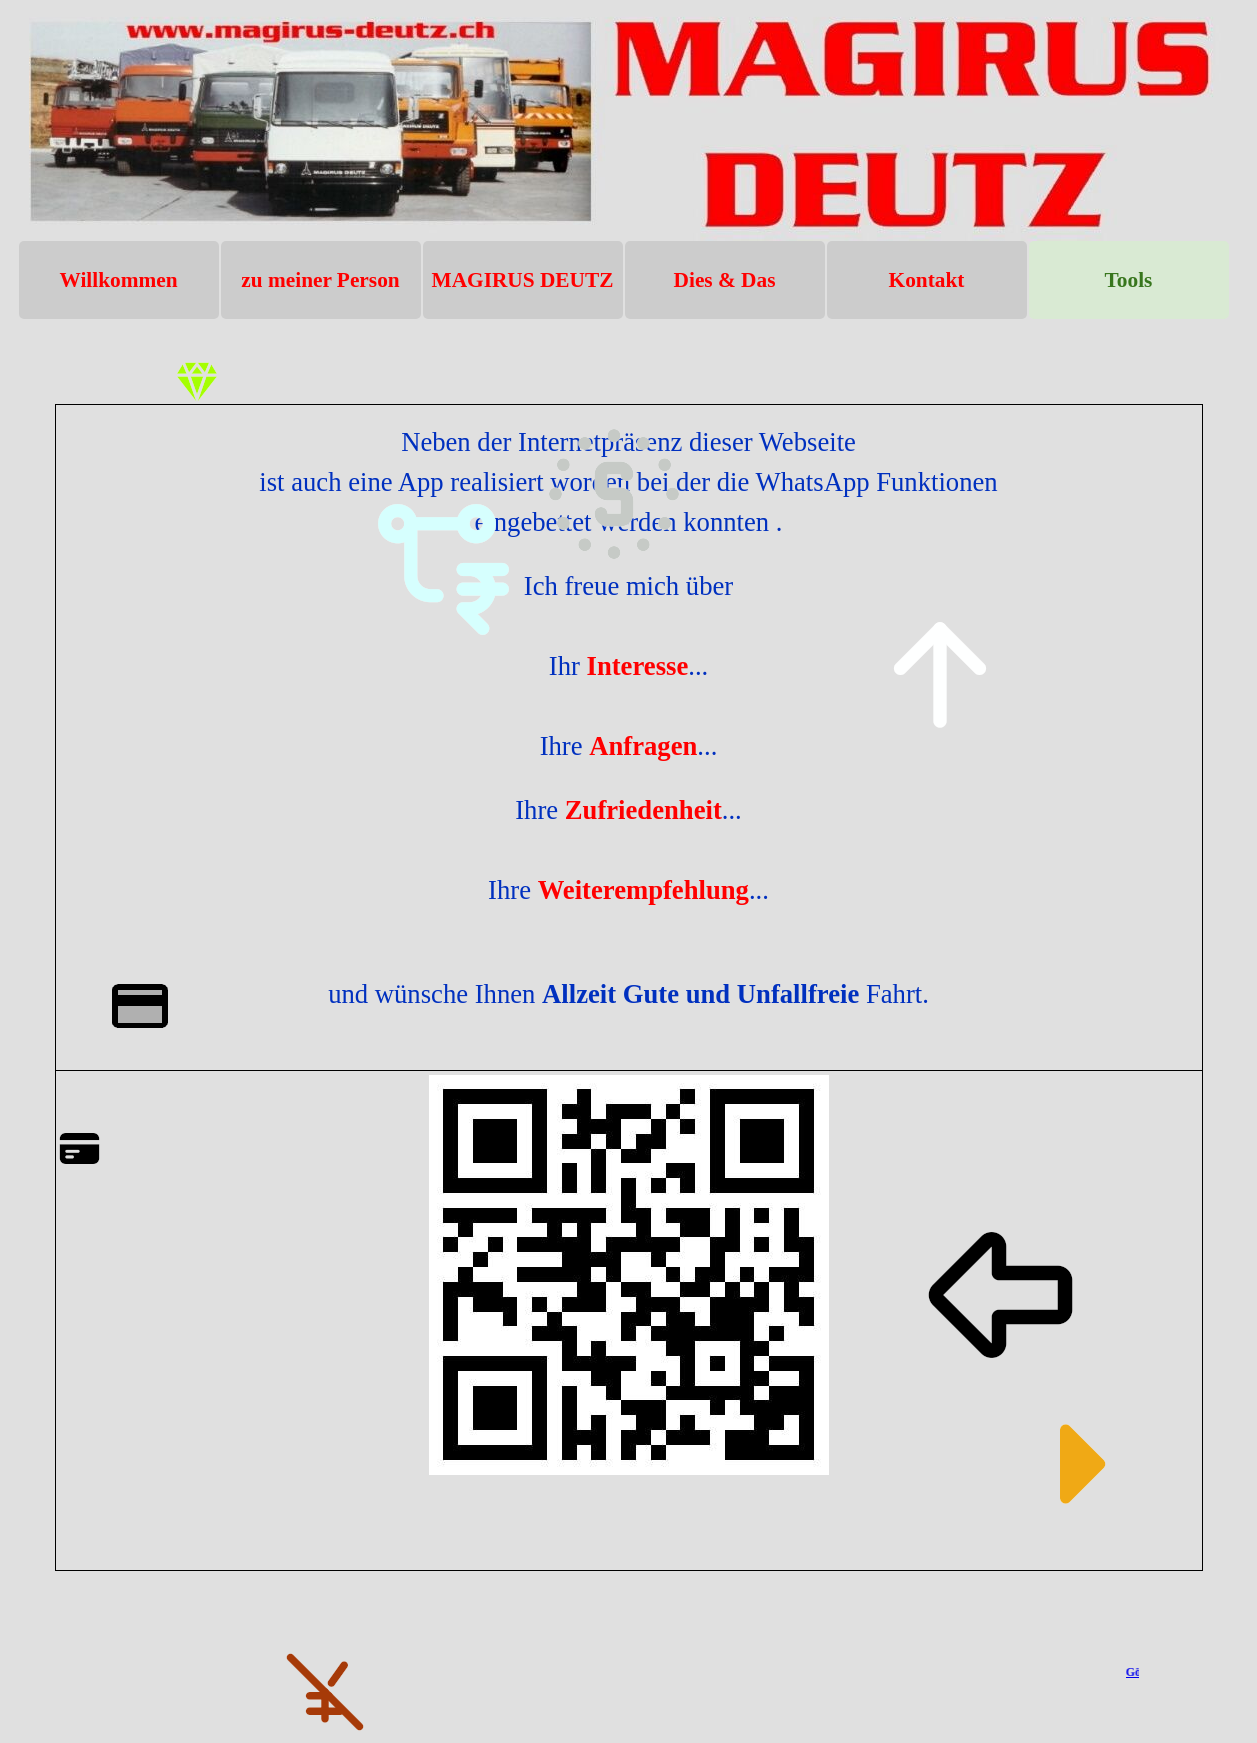 Image resolution: width=1257 pixels, height=1743 pixels. Describe the element at coordinates (197, 382) in the screenshot. I see `indicates premium or pro membership status` at that location.